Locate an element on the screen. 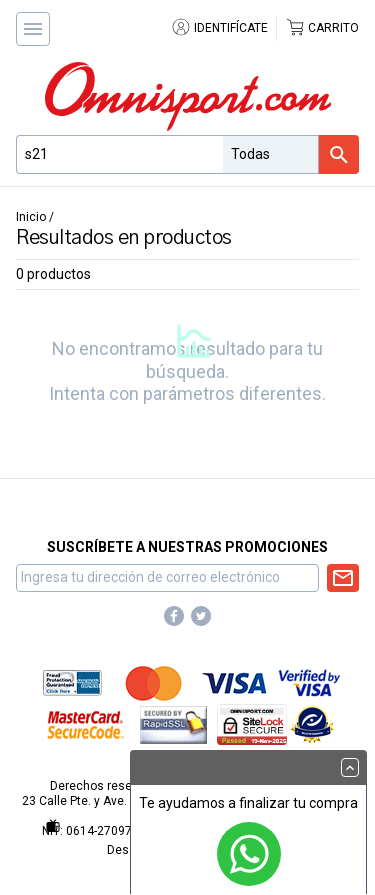 The width and height of the screenshot is (375, 895). view histogram or distribution chart is located at coordinates (194, 341).